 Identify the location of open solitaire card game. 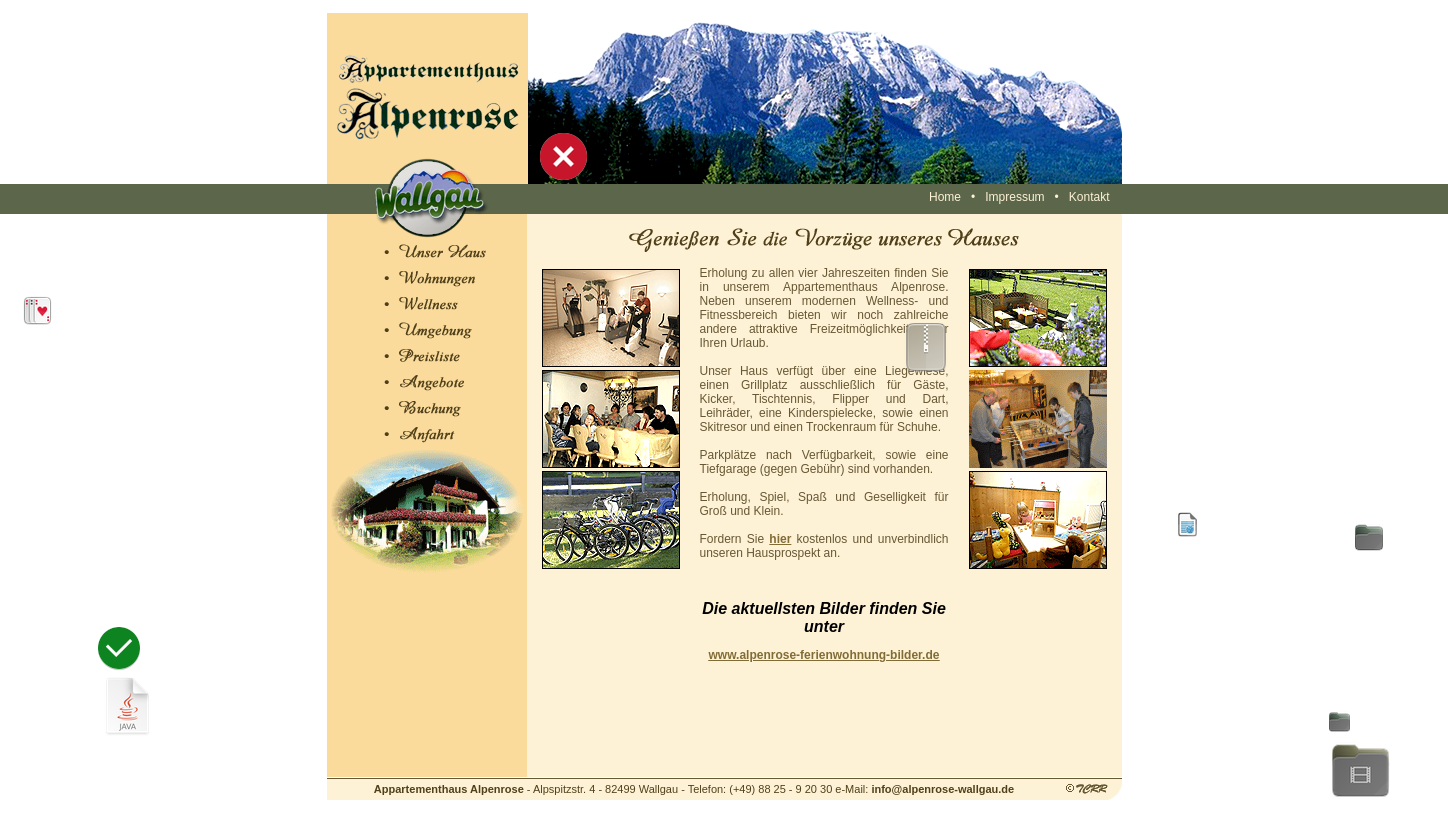
(37, 310).